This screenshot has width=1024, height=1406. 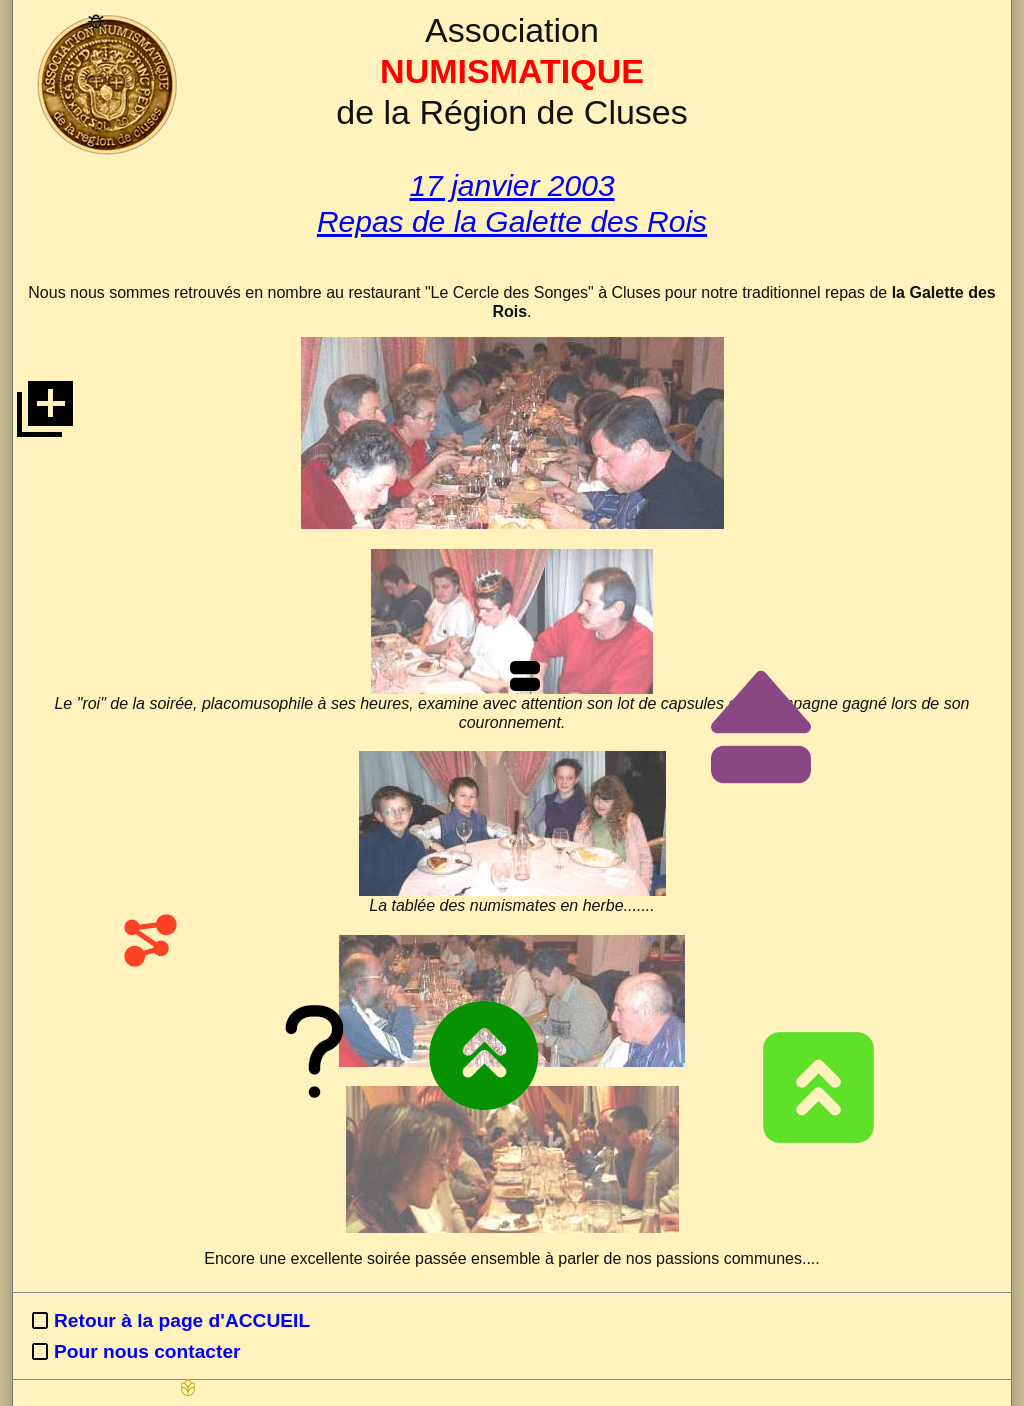 I want to click on share content to other apps or users, so click(x=150, y=940).